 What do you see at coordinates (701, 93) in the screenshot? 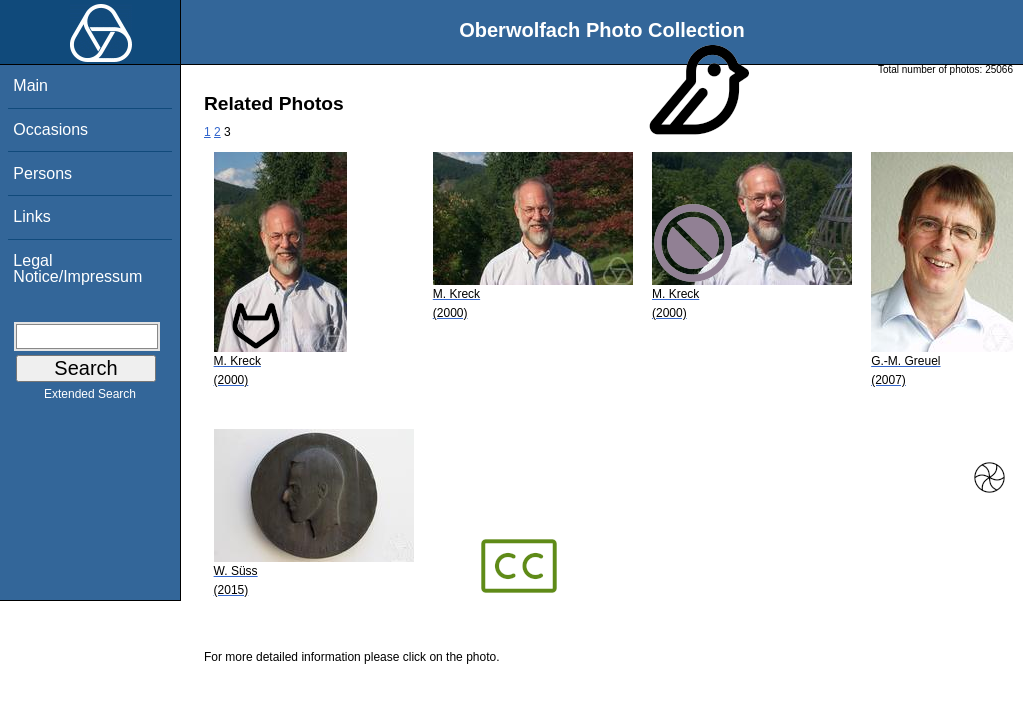
I see `access twitter or social media sharing` at bounding box center [701, 93].